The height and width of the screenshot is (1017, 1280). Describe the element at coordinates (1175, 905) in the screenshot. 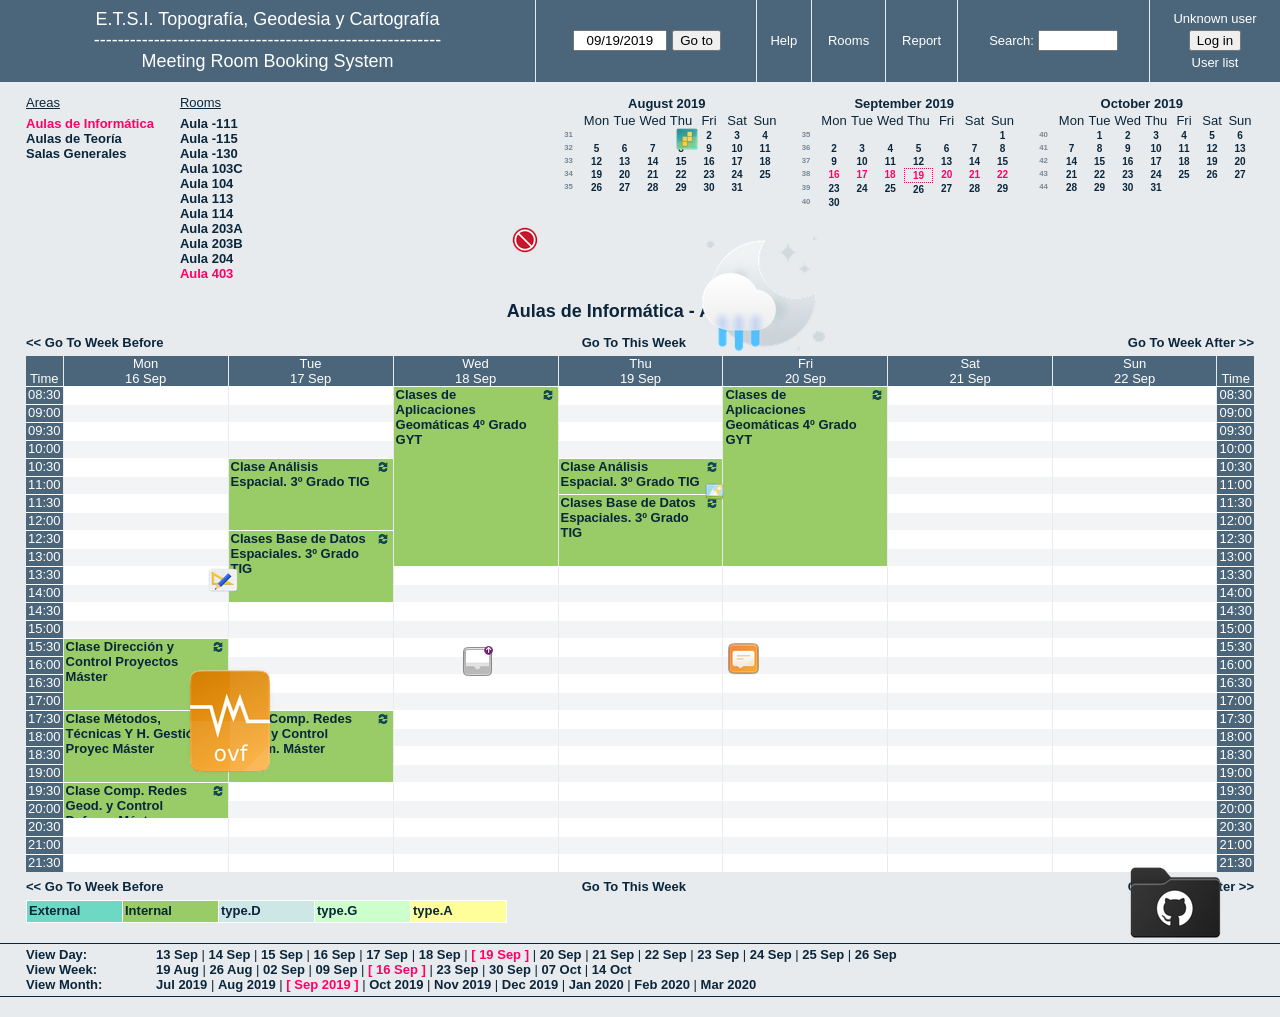

I see `open folder containing github repositories` at that location.